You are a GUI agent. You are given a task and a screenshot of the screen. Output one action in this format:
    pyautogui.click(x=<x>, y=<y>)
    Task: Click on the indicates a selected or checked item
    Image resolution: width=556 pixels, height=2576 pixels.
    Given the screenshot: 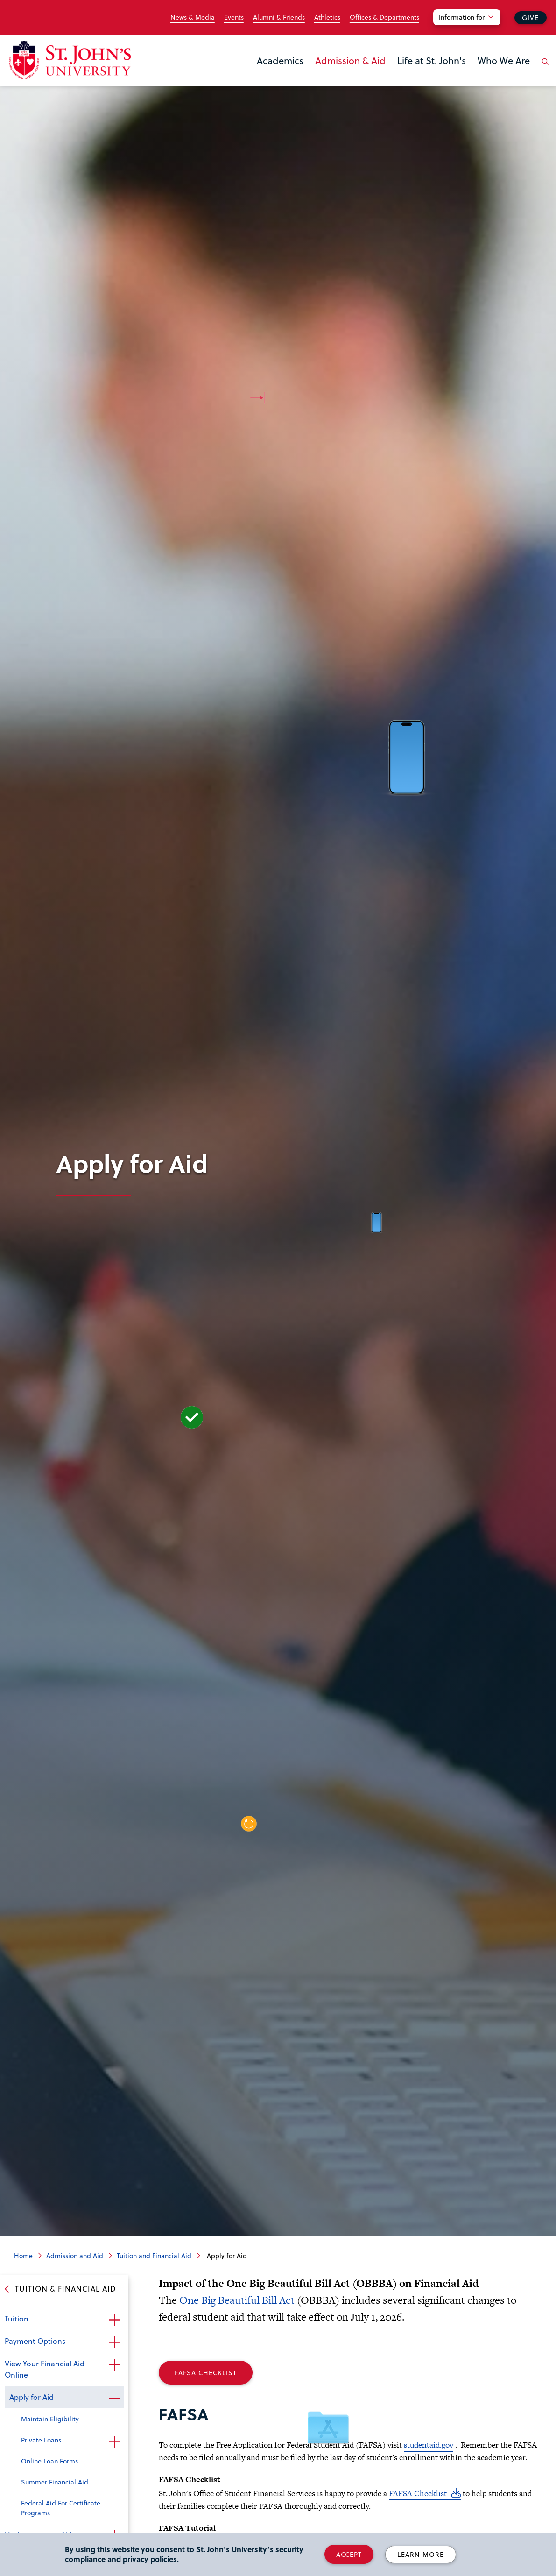 What is the action you would take?
    pyautogui.click(x=192, y=1417)
    